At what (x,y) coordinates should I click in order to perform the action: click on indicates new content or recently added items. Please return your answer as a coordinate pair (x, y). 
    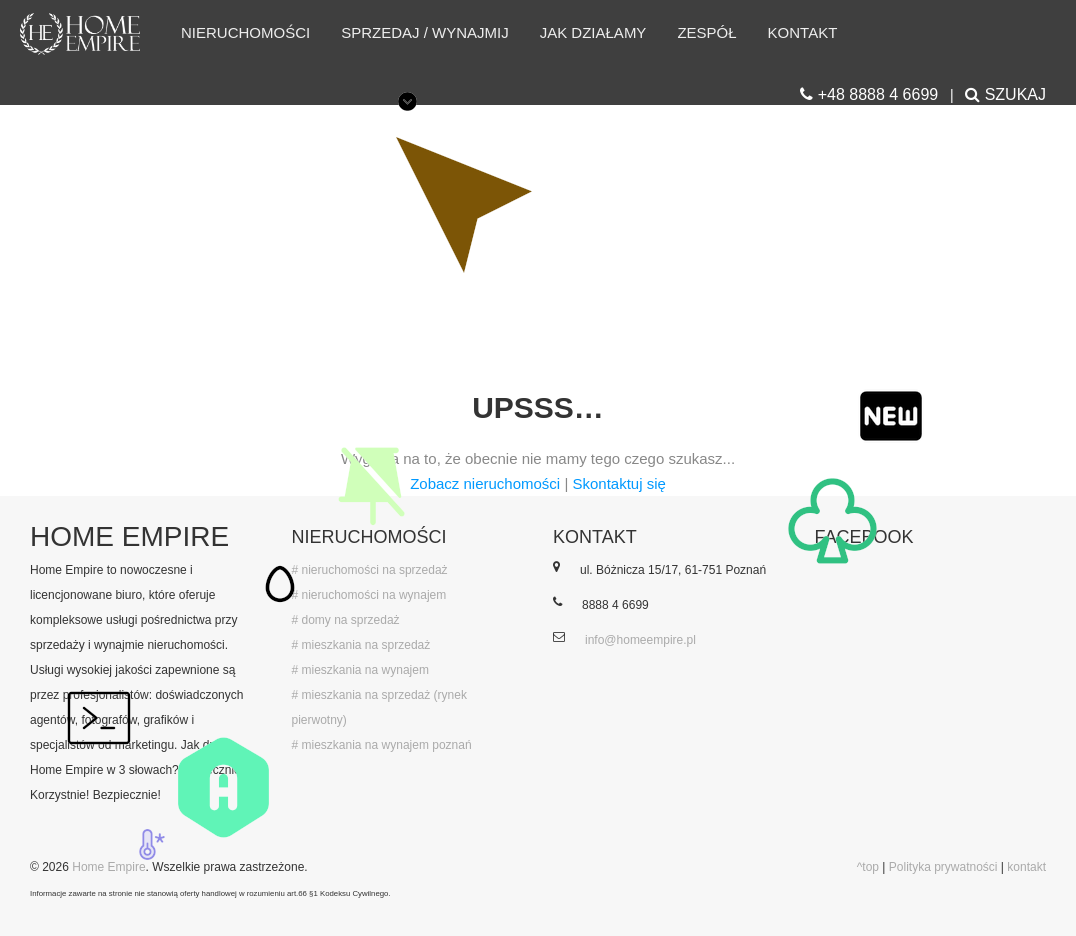
    Looking at the image, I should click on (891, 416).